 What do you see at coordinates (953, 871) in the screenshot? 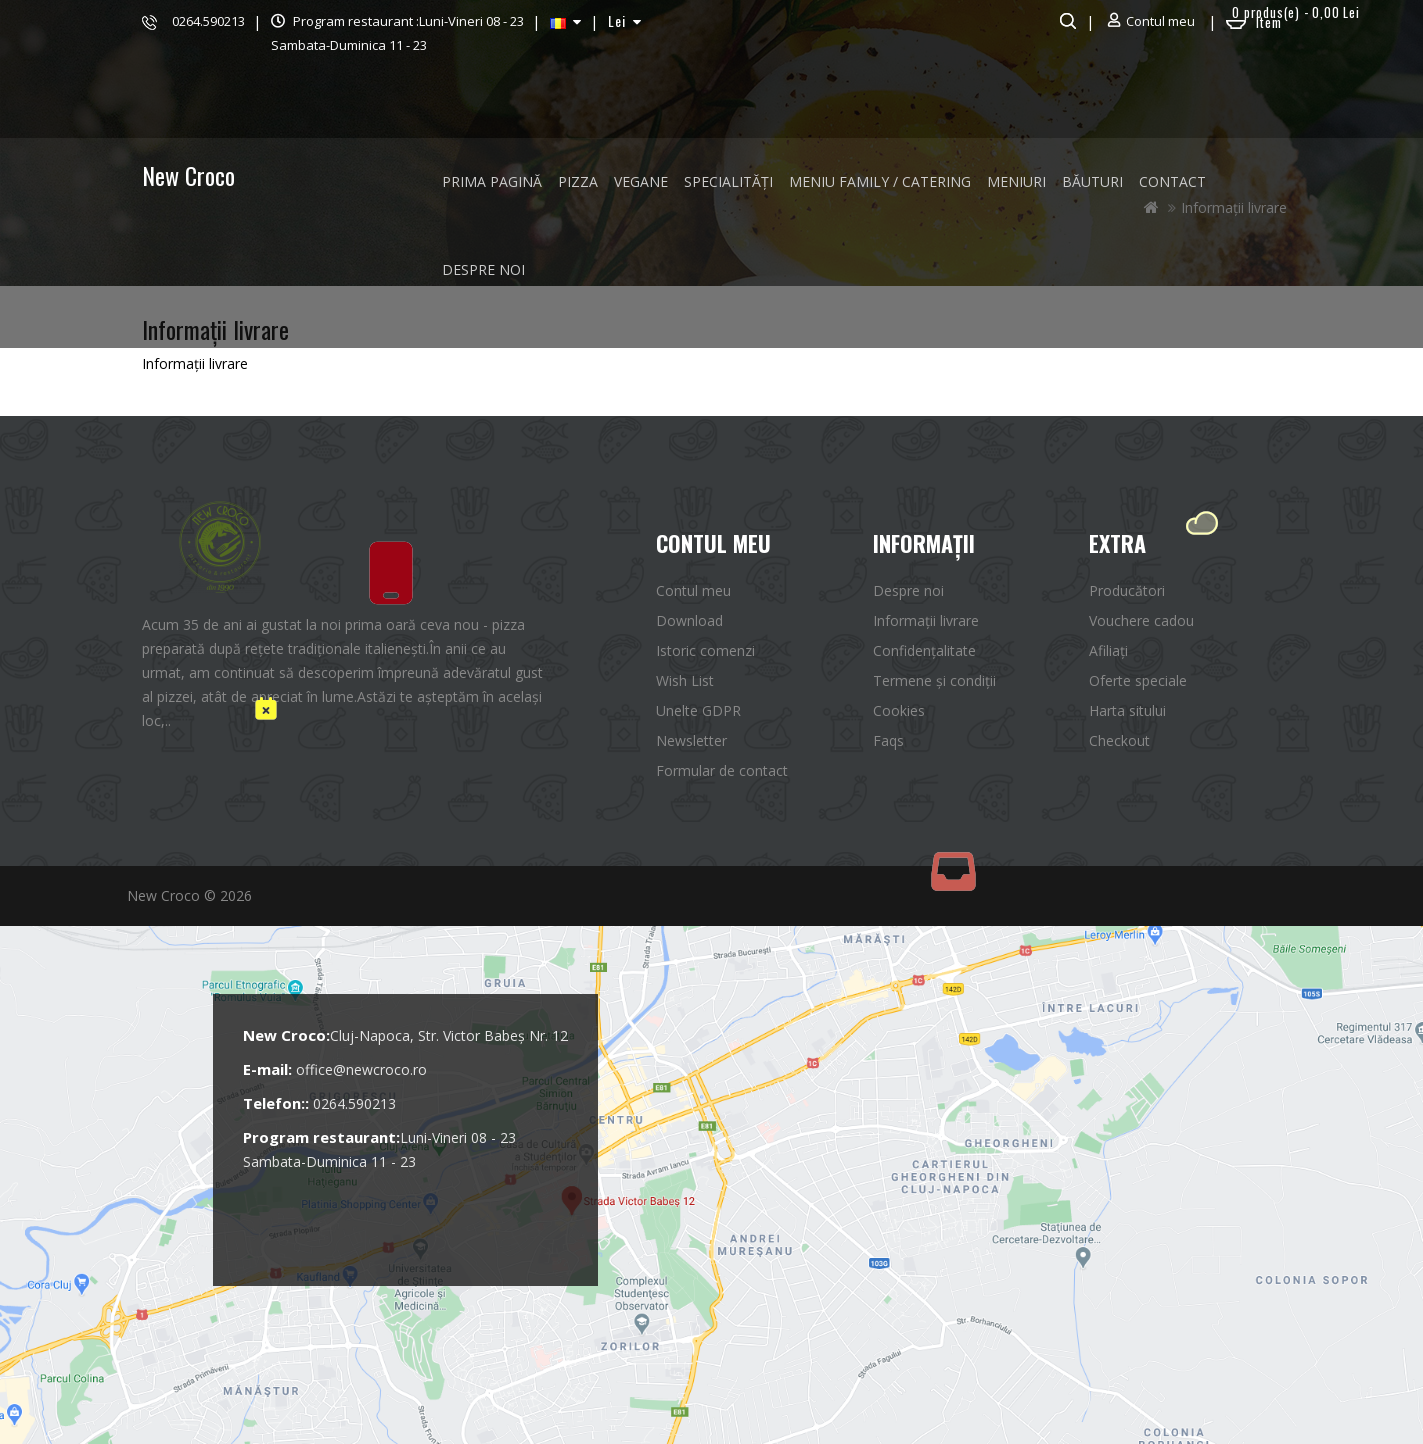
I see `view your inbox` at bounding box center [953, 871].